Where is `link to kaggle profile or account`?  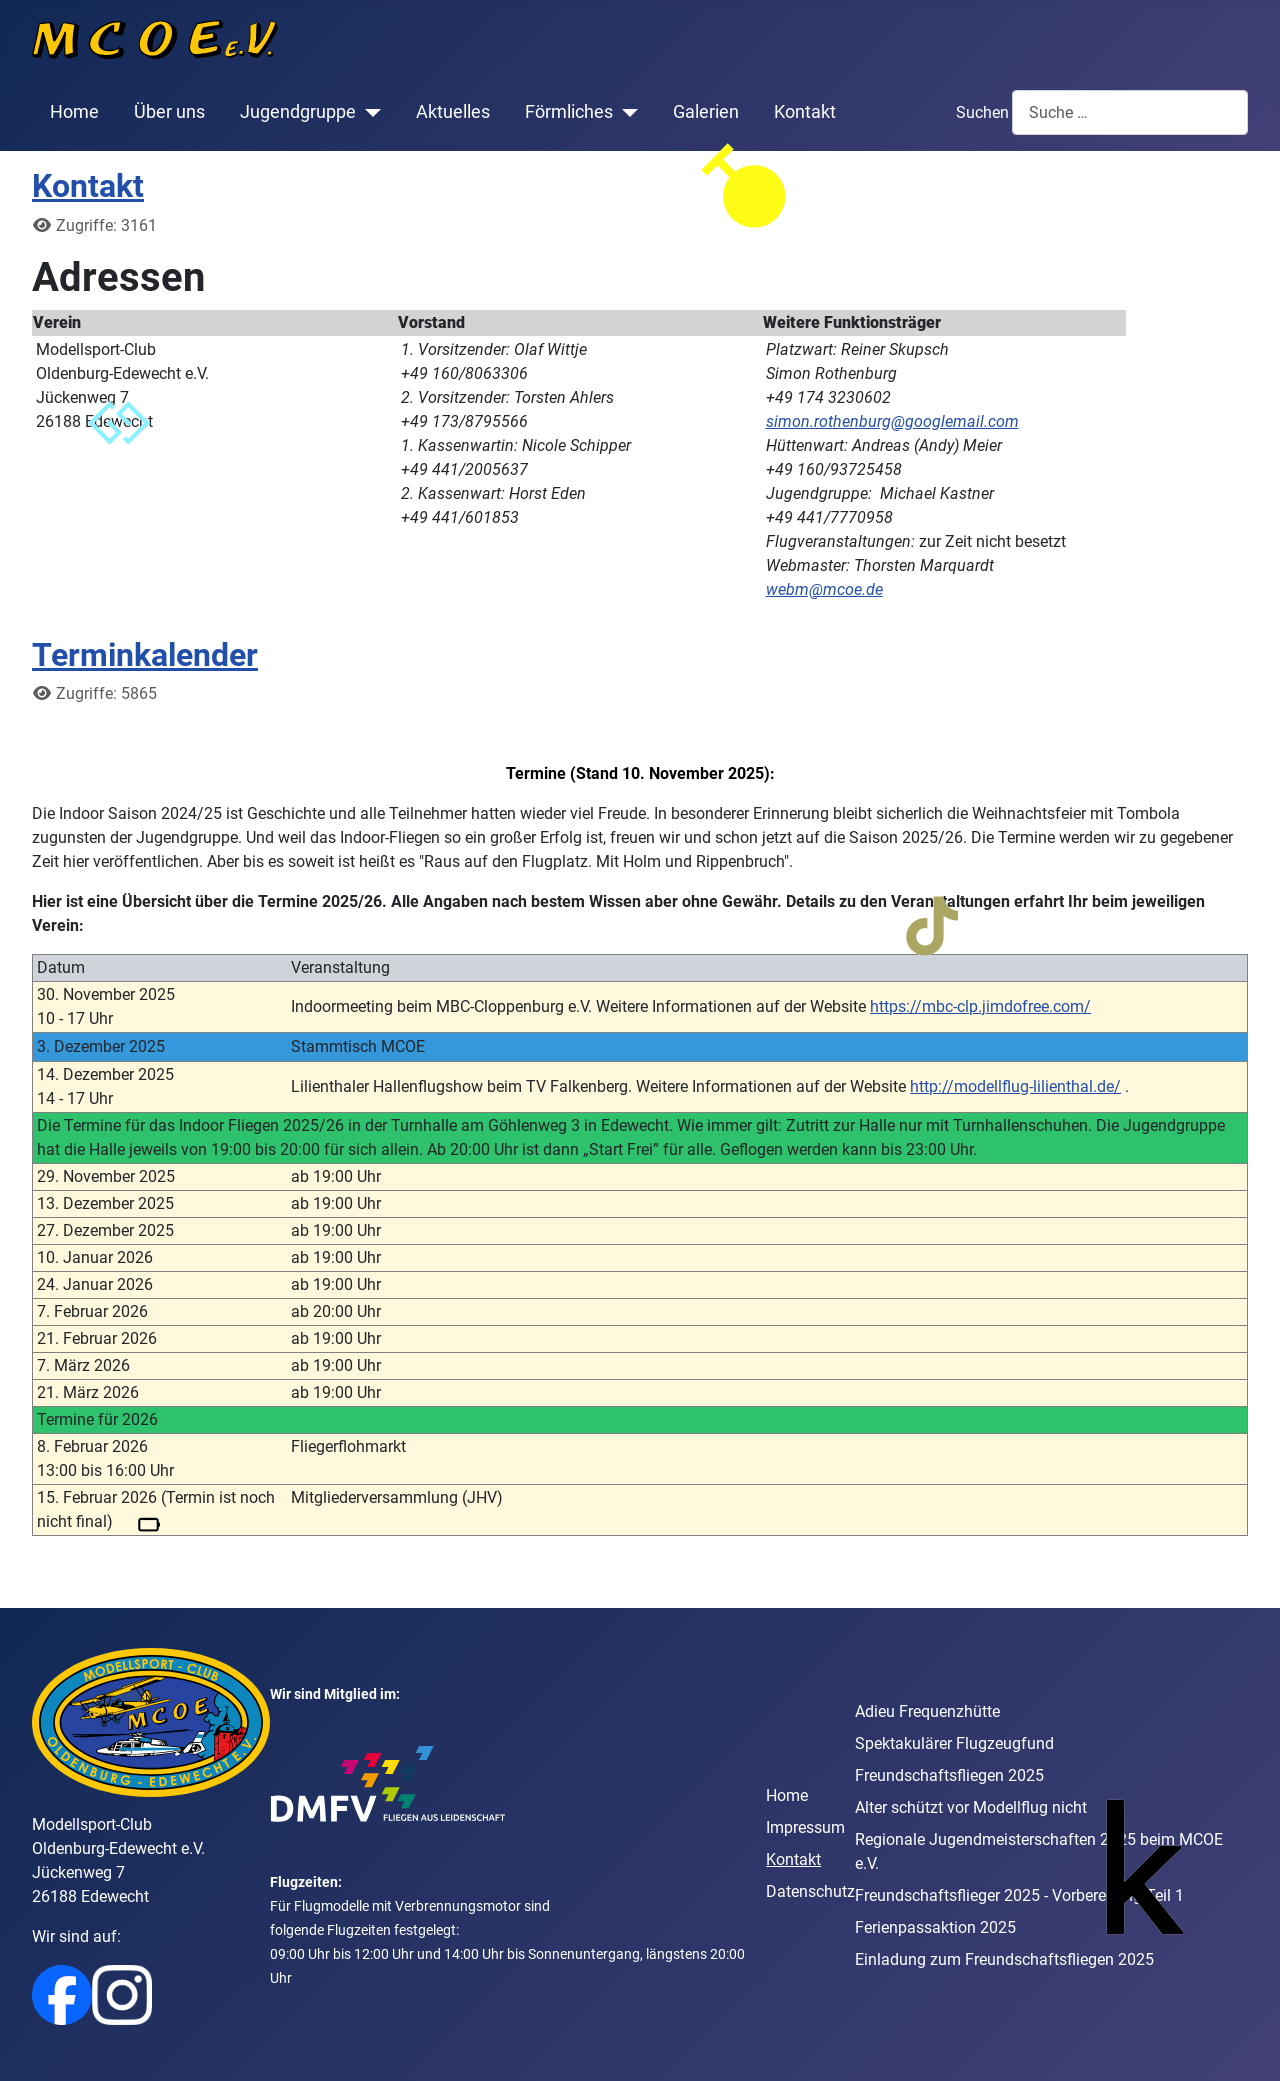
link to kaggle profile or account is located at coordinates (1145, 1867).